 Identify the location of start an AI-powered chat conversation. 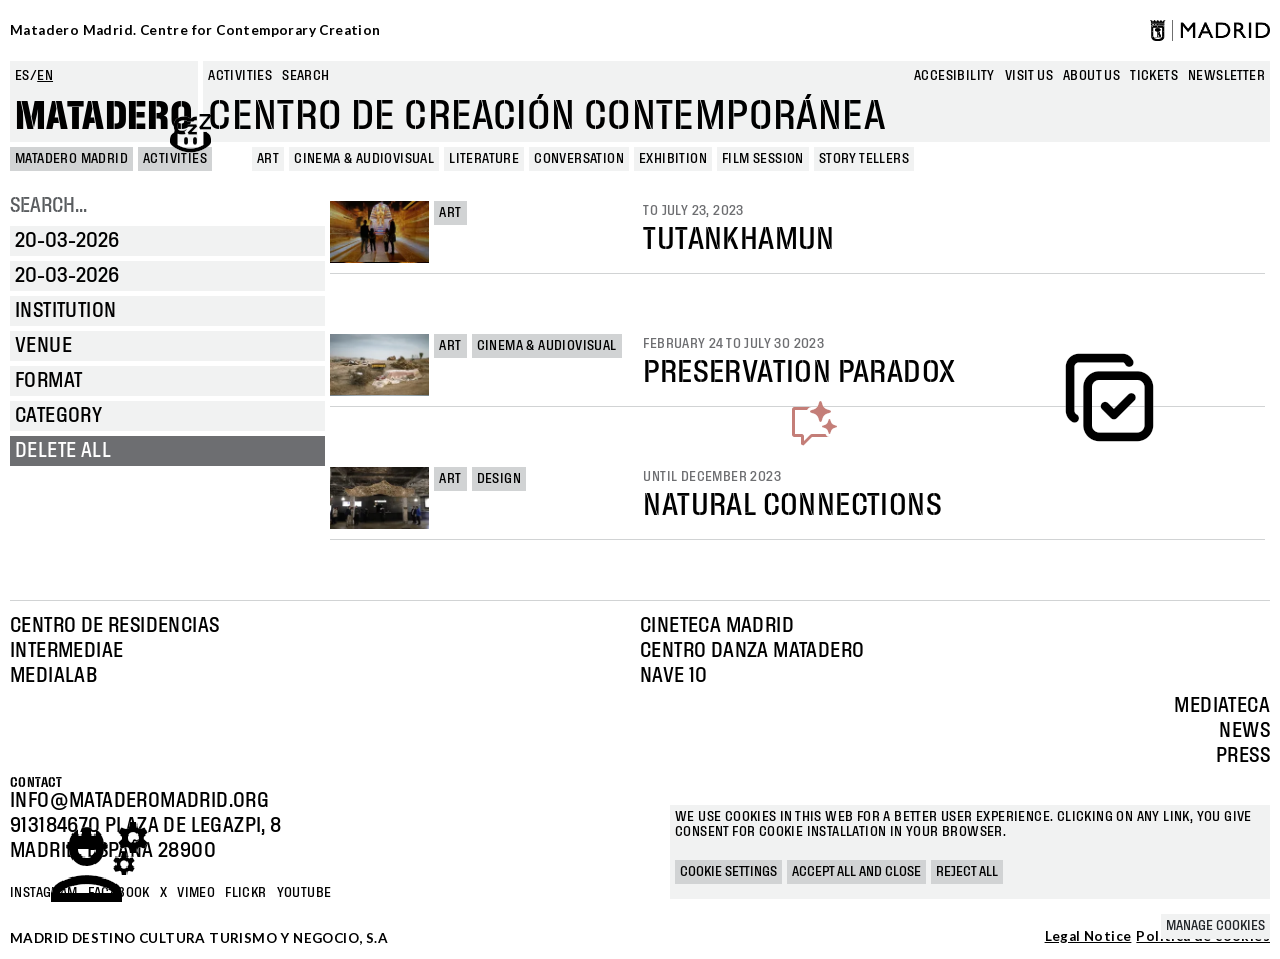
(813, 425).